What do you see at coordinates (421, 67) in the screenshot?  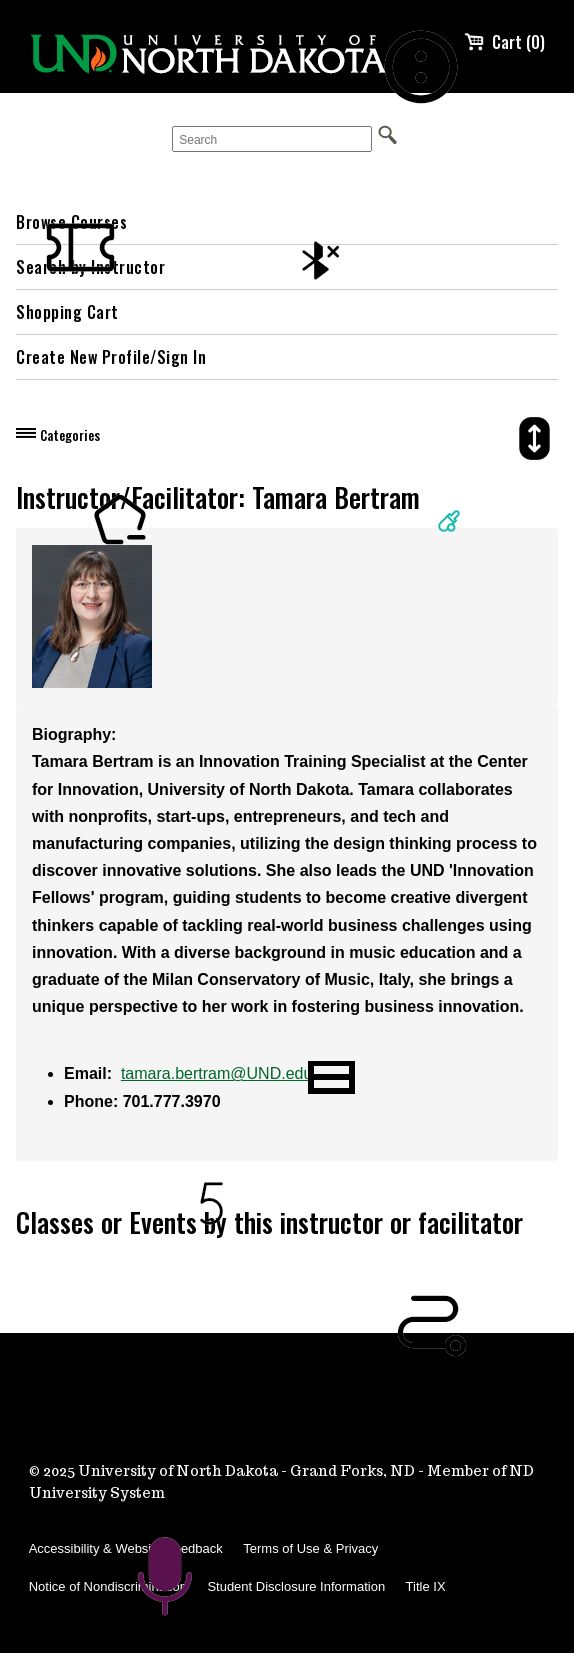 I see `open more options menu` at bounding box center [421, 67].